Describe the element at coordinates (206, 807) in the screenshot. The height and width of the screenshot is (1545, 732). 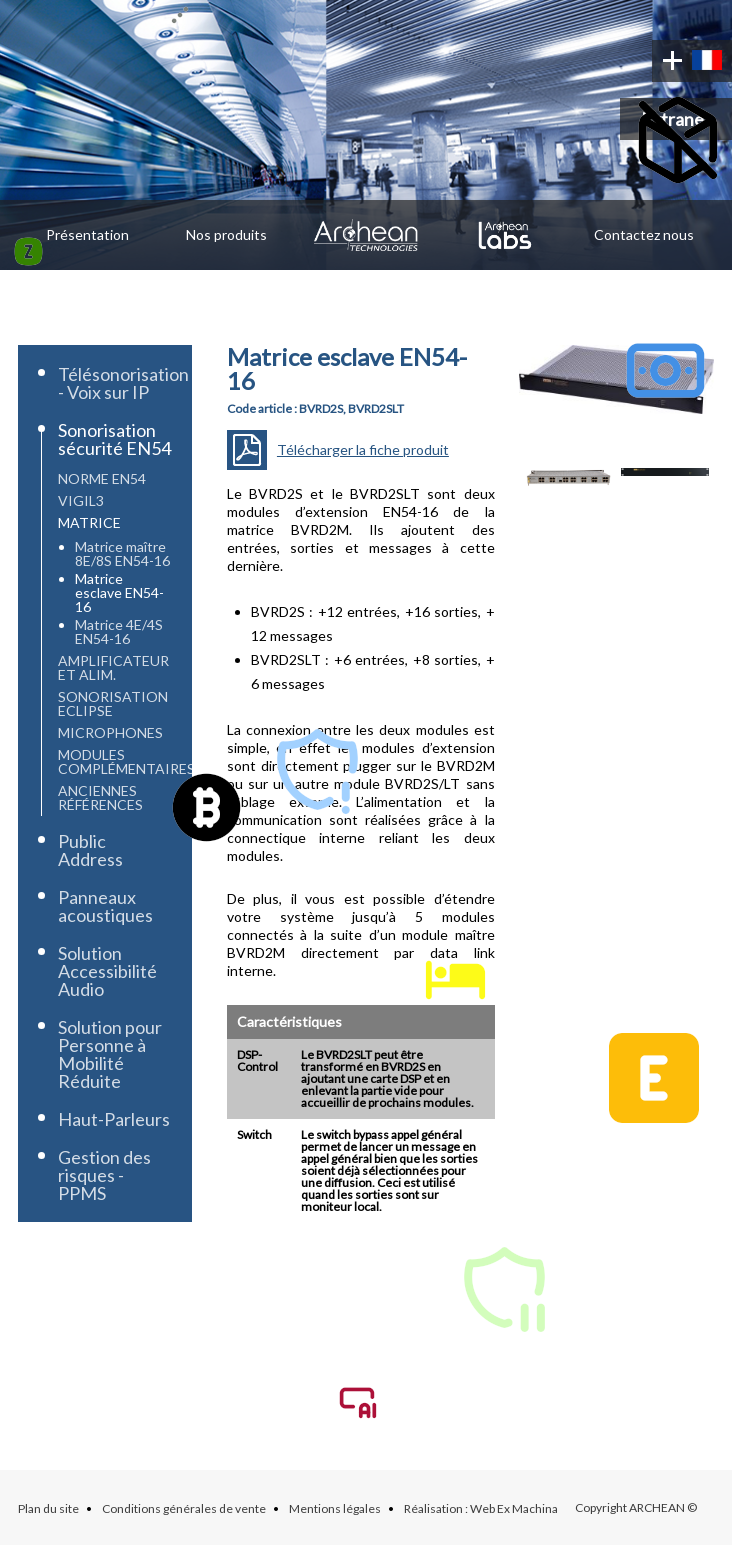
I see `view bitcoin wallet balance` at that location.